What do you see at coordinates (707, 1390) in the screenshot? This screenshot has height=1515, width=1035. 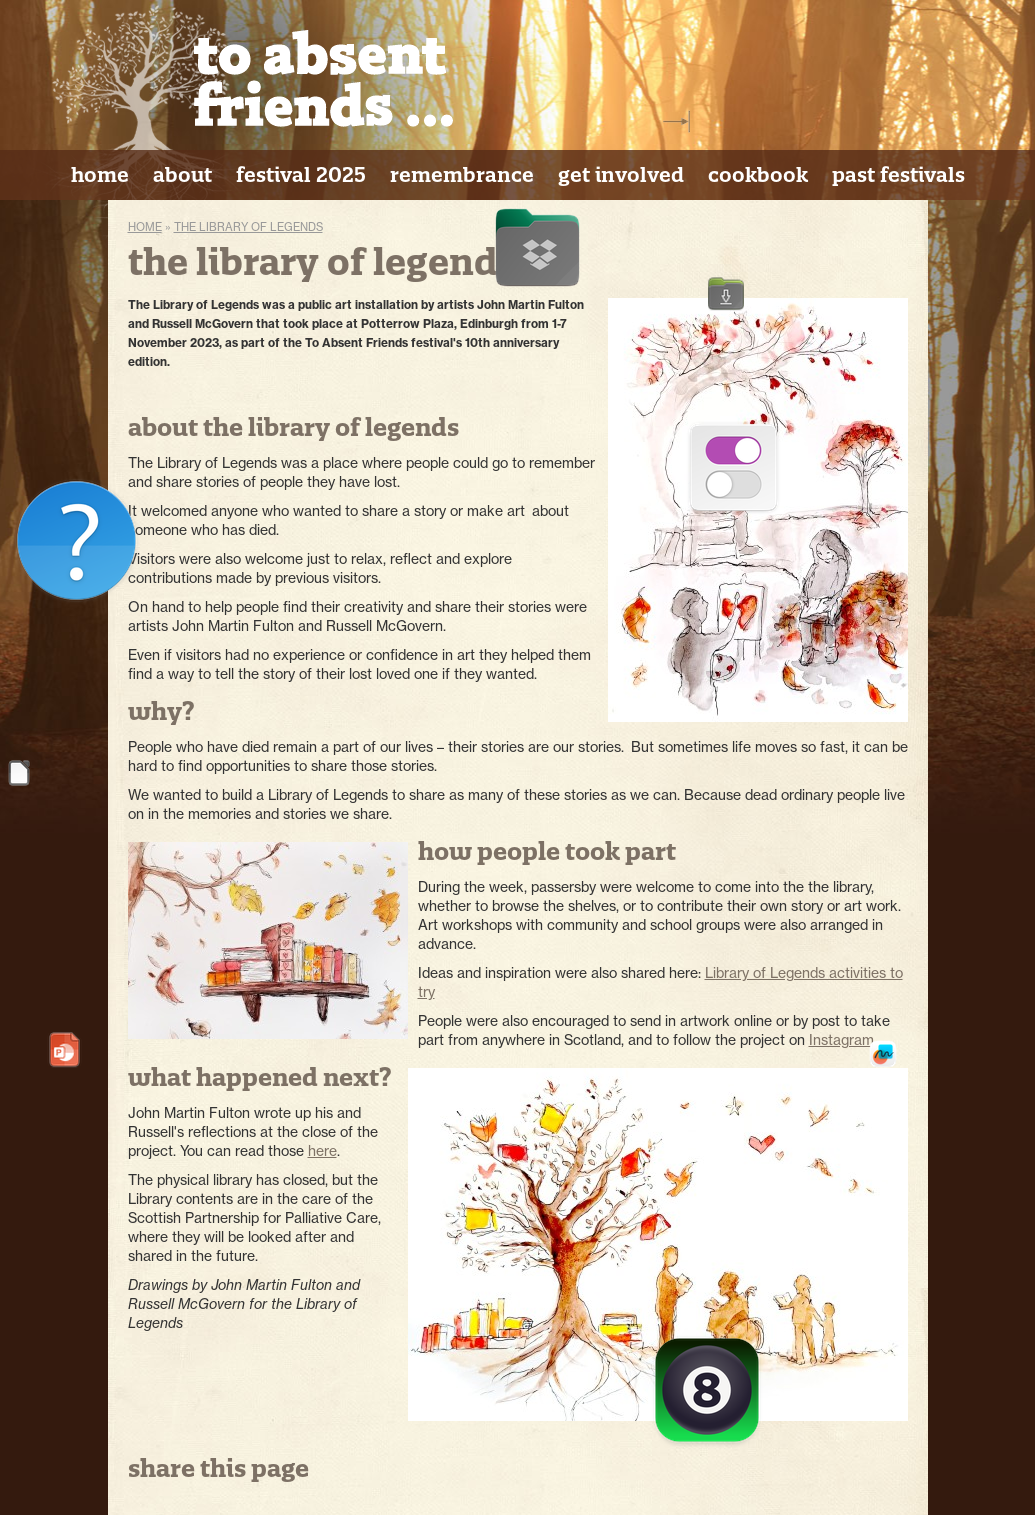 I see `open clairvoyant magic 8-ball fortune telling app` at bounding box center [707, 1390].